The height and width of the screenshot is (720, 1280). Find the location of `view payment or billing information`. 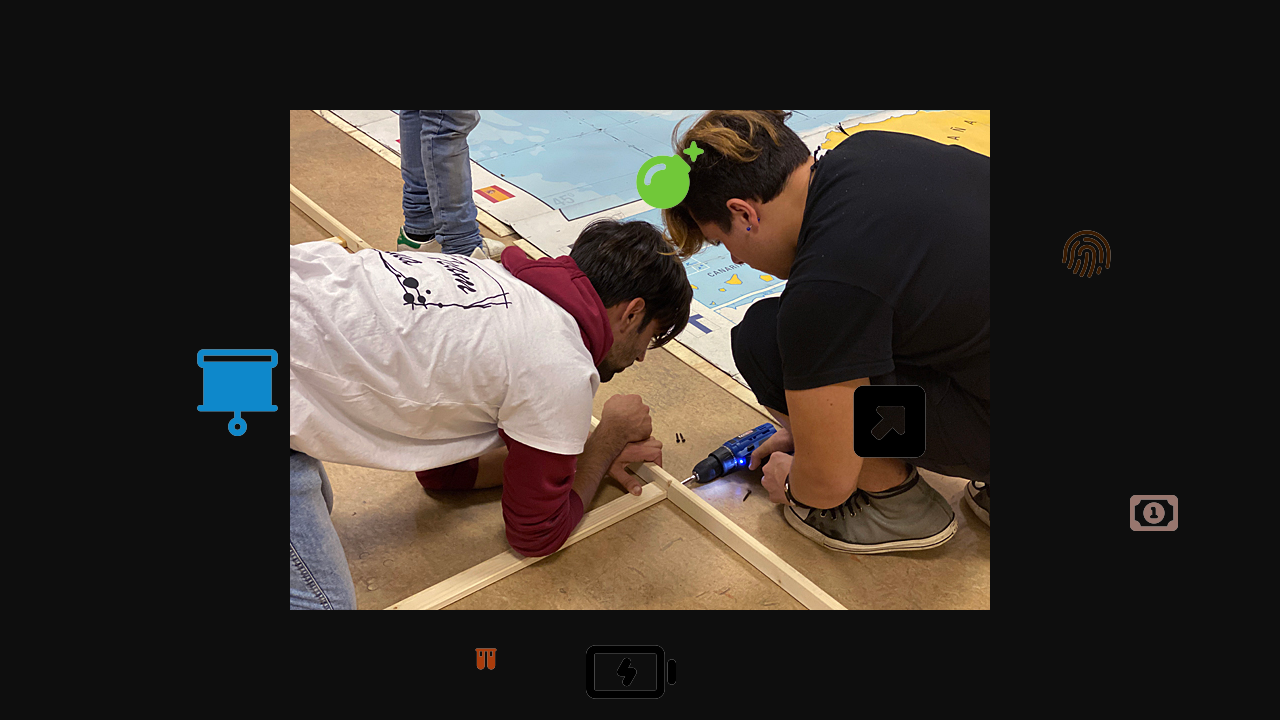

view payment or billing information is located at coordinates (1154, 513).